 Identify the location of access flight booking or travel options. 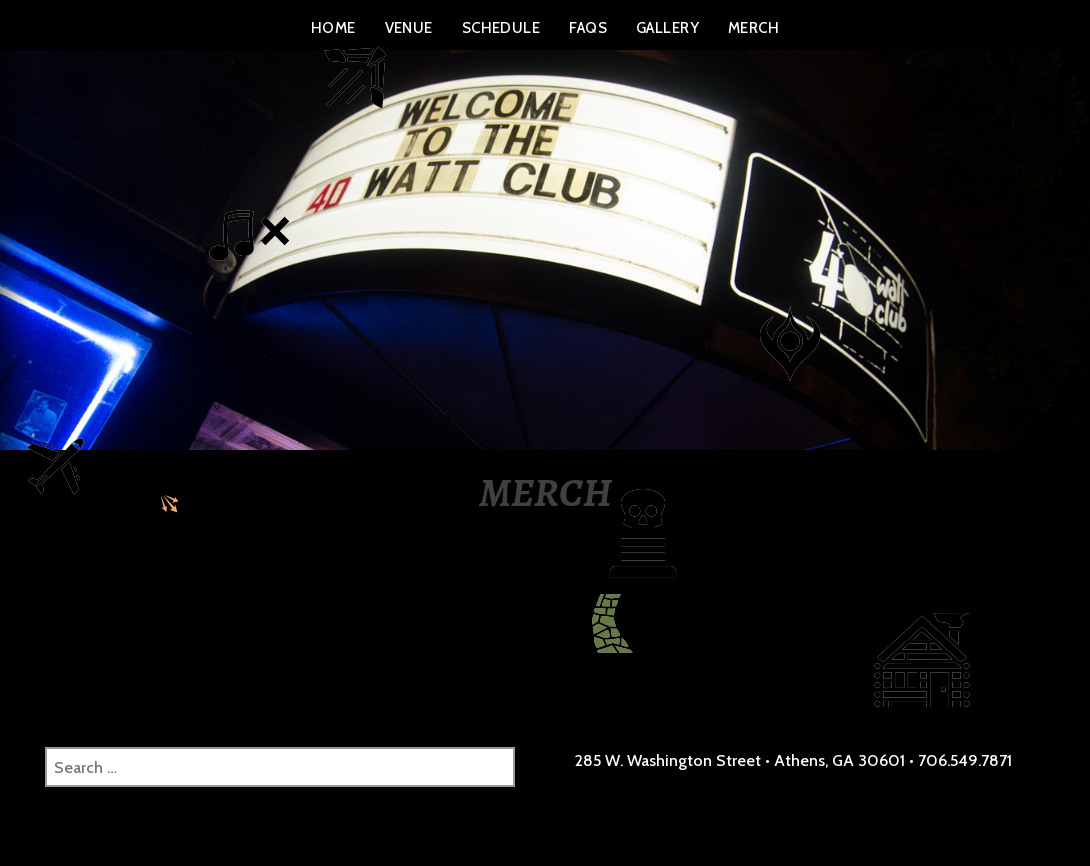
(54, 467).